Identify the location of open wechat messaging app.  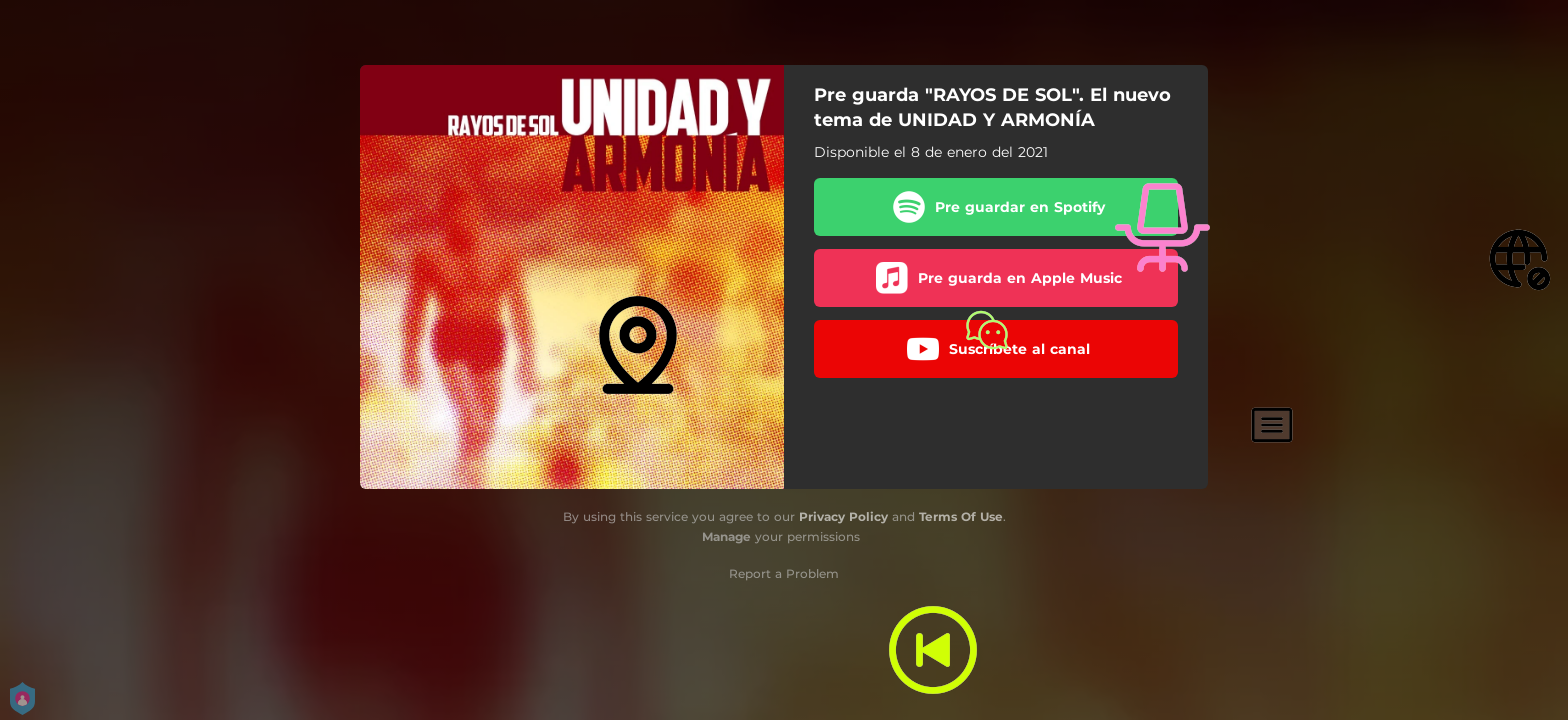
(987, 330).